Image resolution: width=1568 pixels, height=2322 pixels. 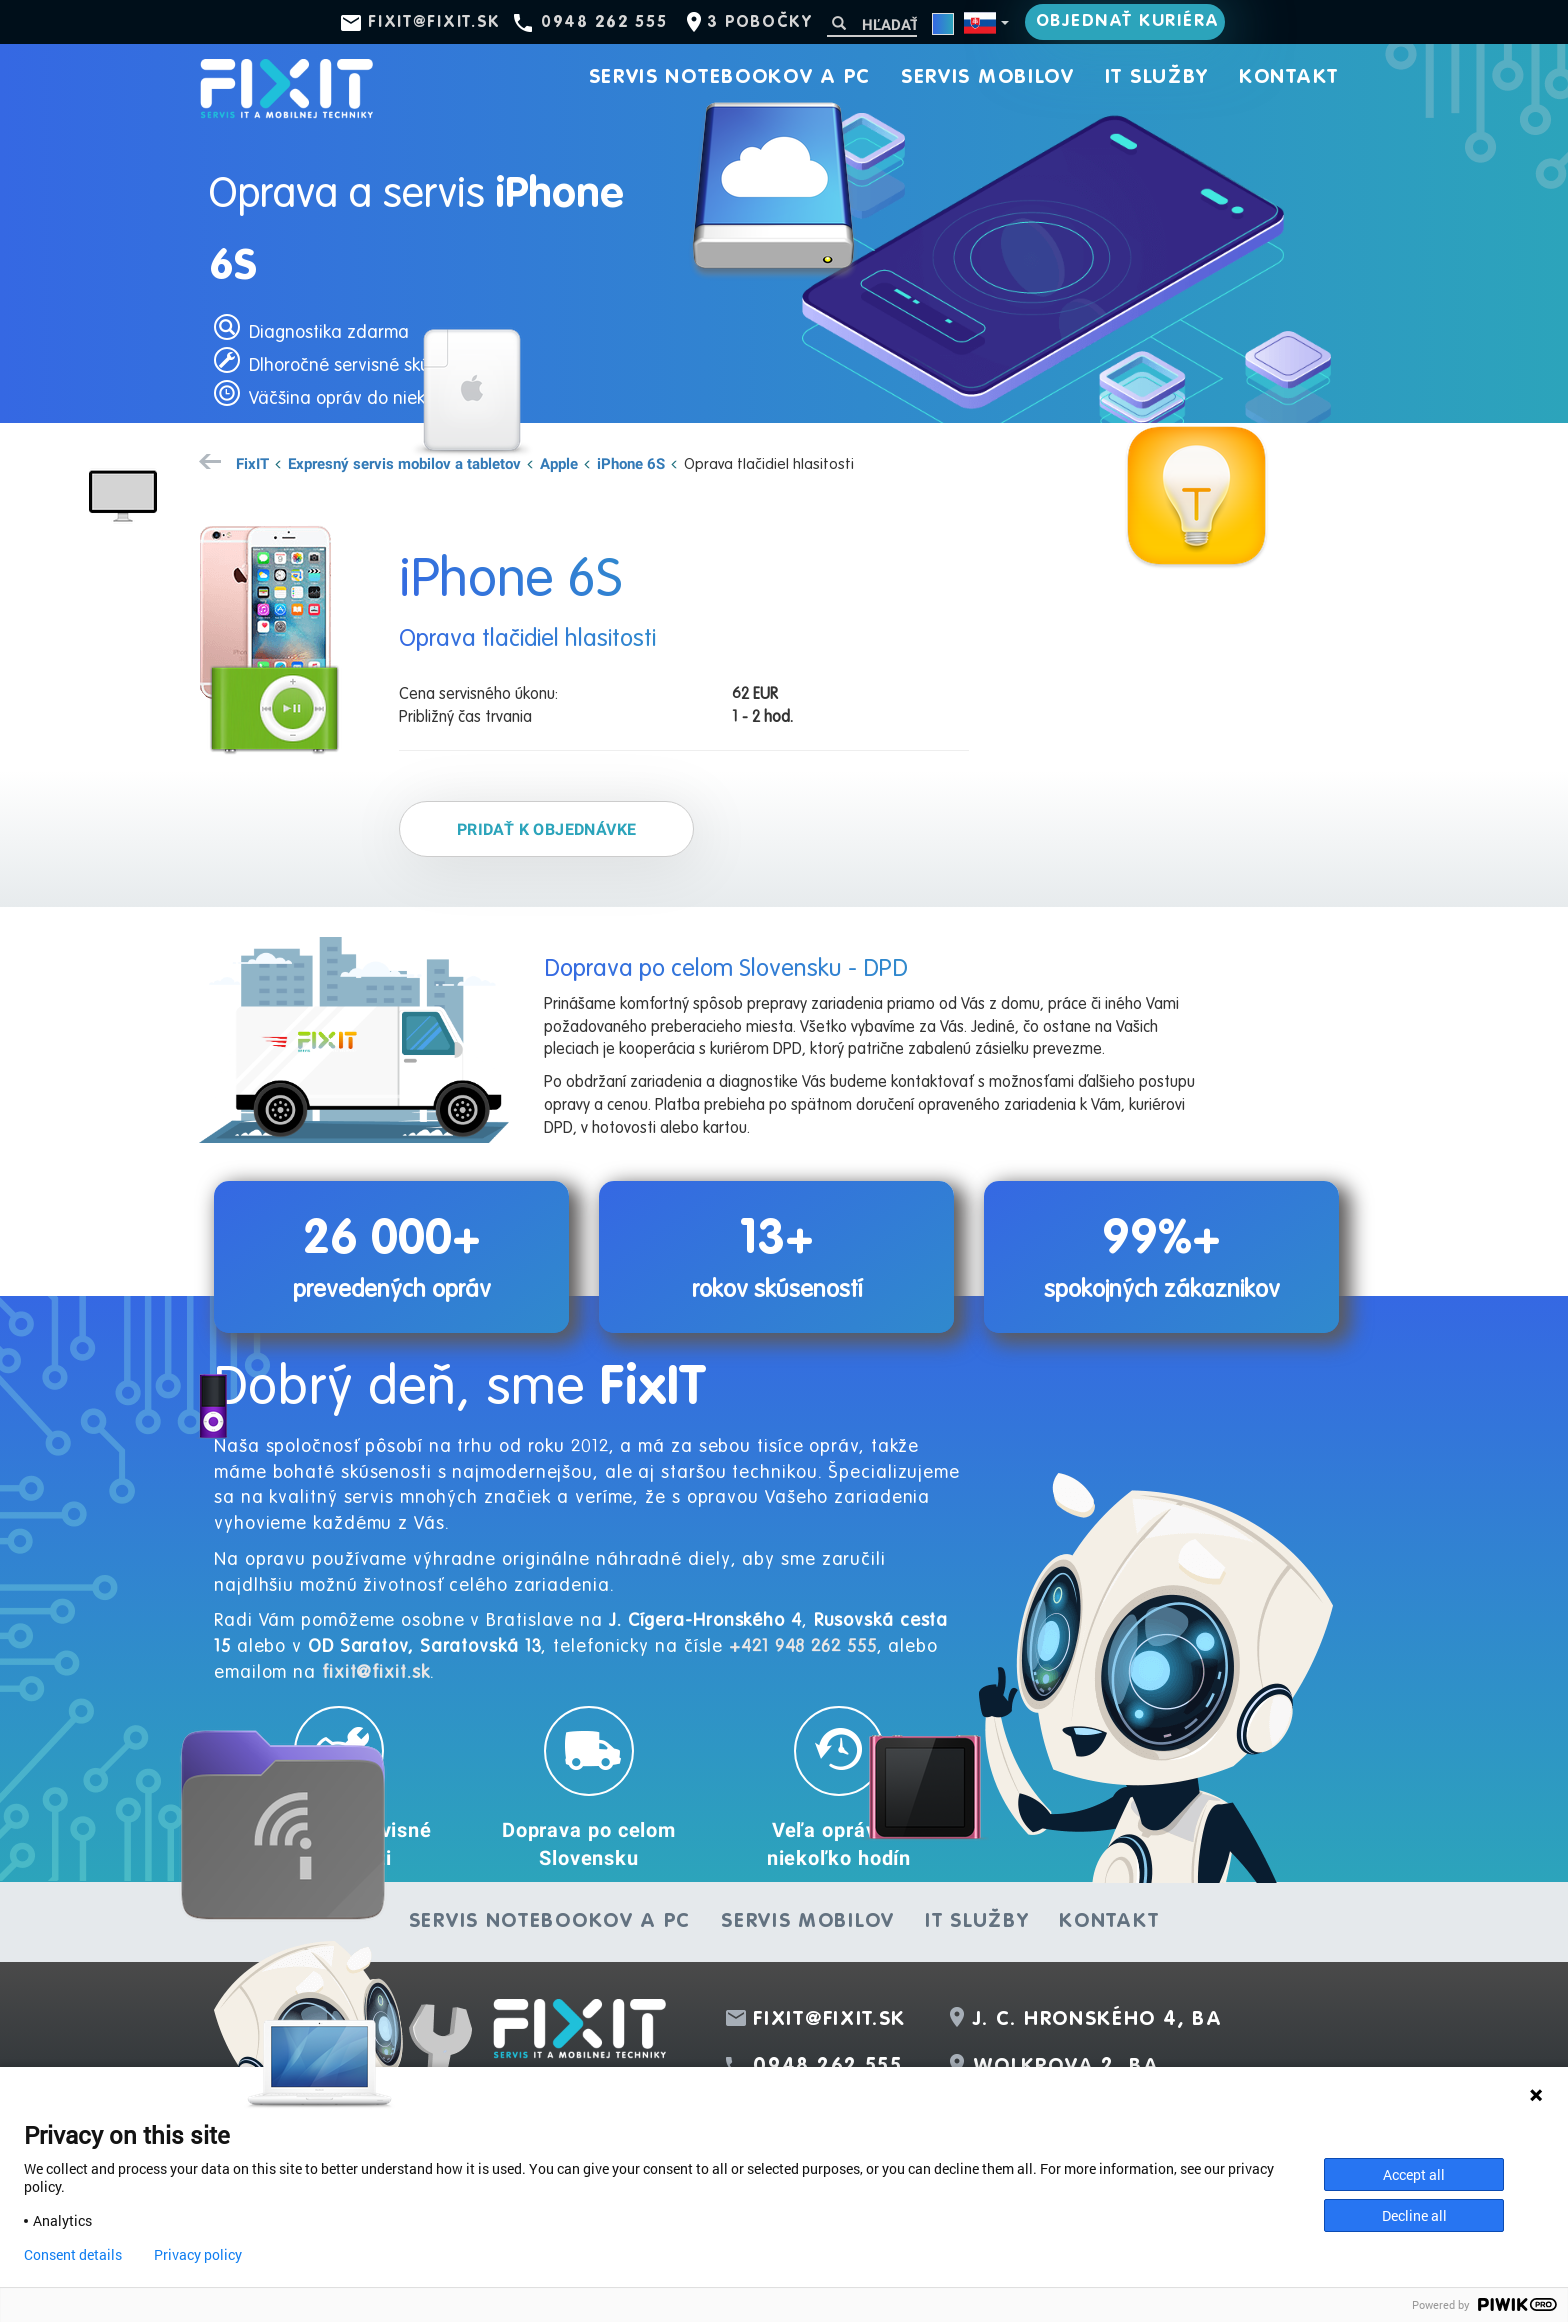 What do you see at coordinates (123, 496) in the screenshot?
I see `access display or monitor settings` at bounding box center [123, 496].